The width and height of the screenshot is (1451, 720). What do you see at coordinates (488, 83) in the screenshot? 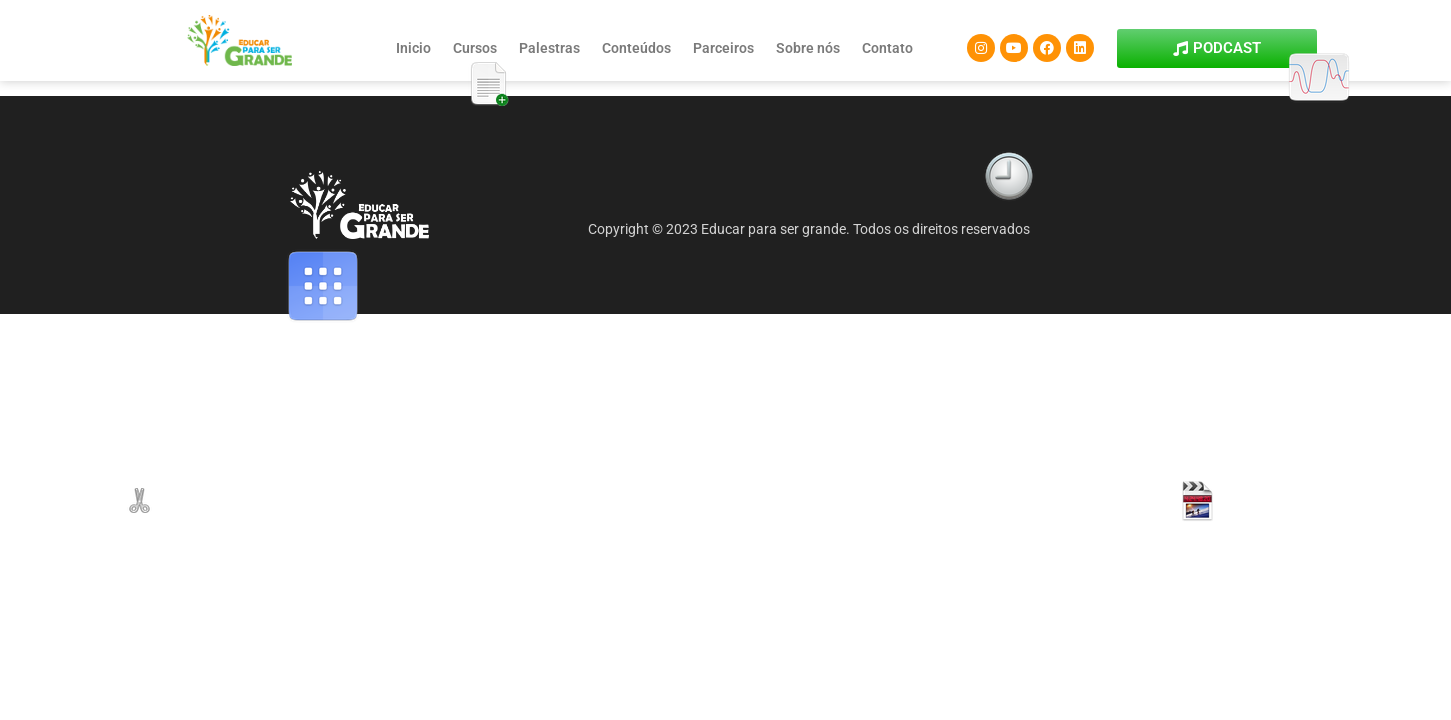
I see `create a new document` at bounding box center [488, 83].